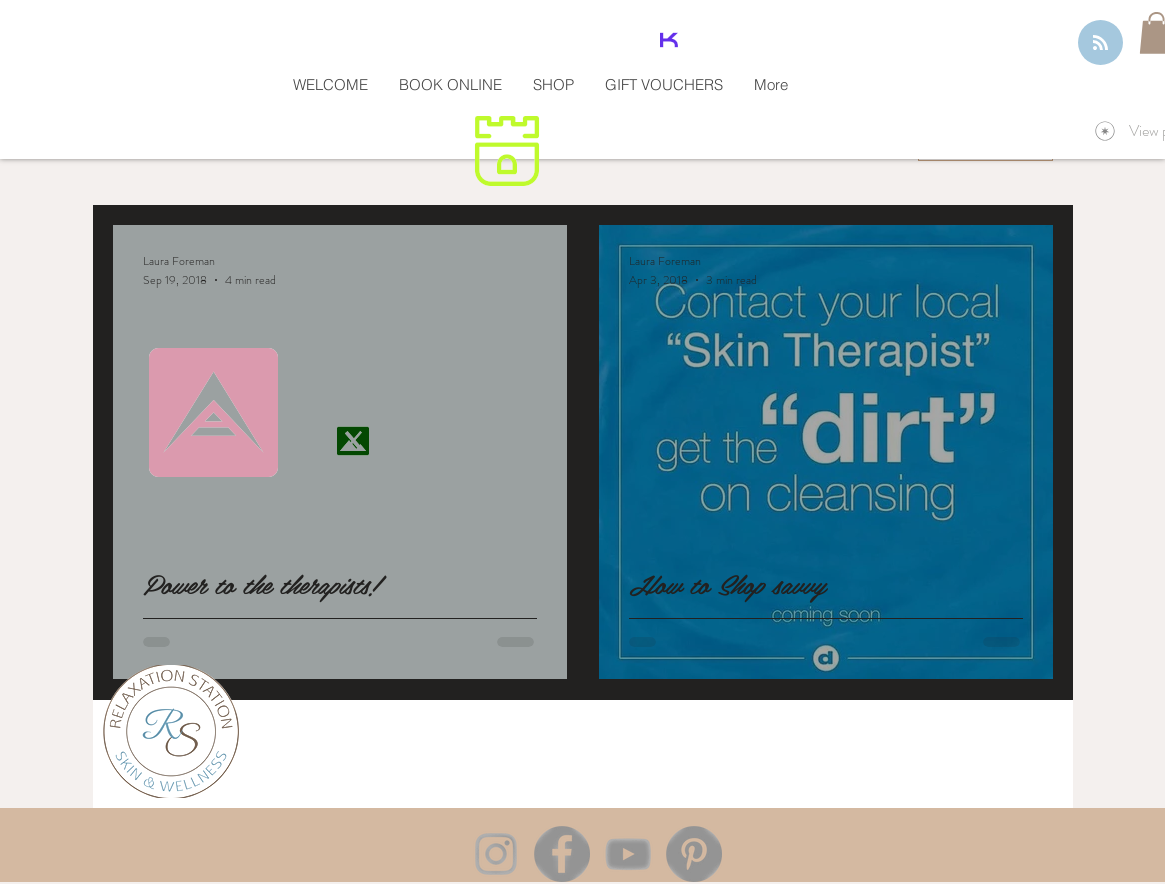 The width and height of the screenshot is (1165, 884). What do you see at coordinates (507, 151) in the screenshot?
I see `rook brand logo` at bounding box center [507, 151].